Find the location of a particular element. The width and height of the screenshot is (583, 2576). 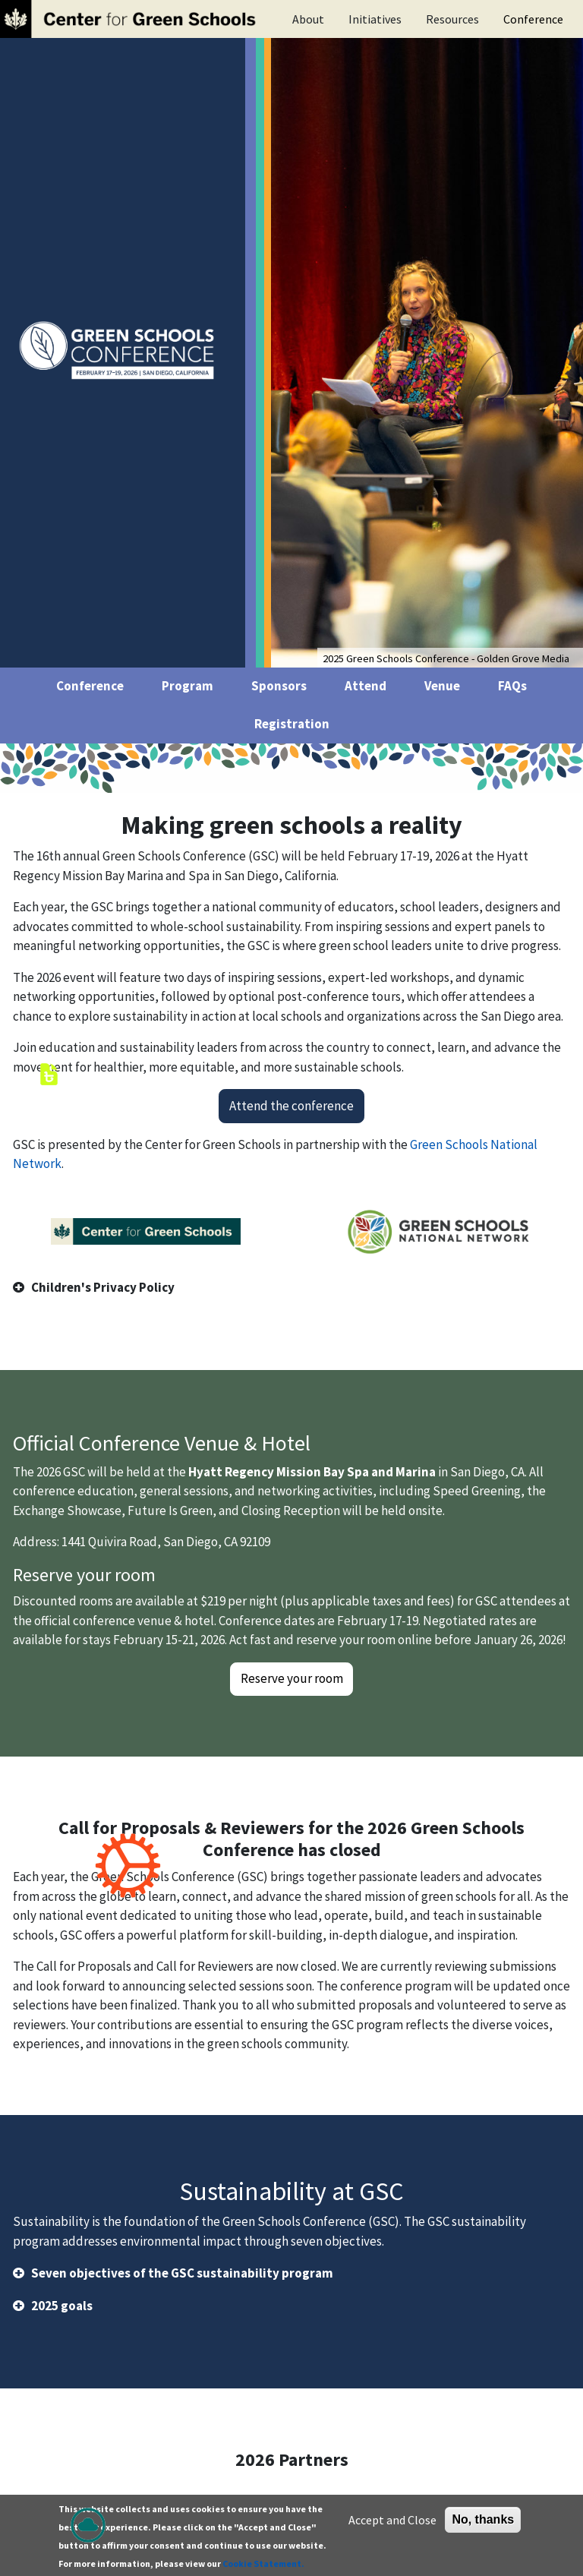

access cloud storage is located at coordinates (88, 2525).